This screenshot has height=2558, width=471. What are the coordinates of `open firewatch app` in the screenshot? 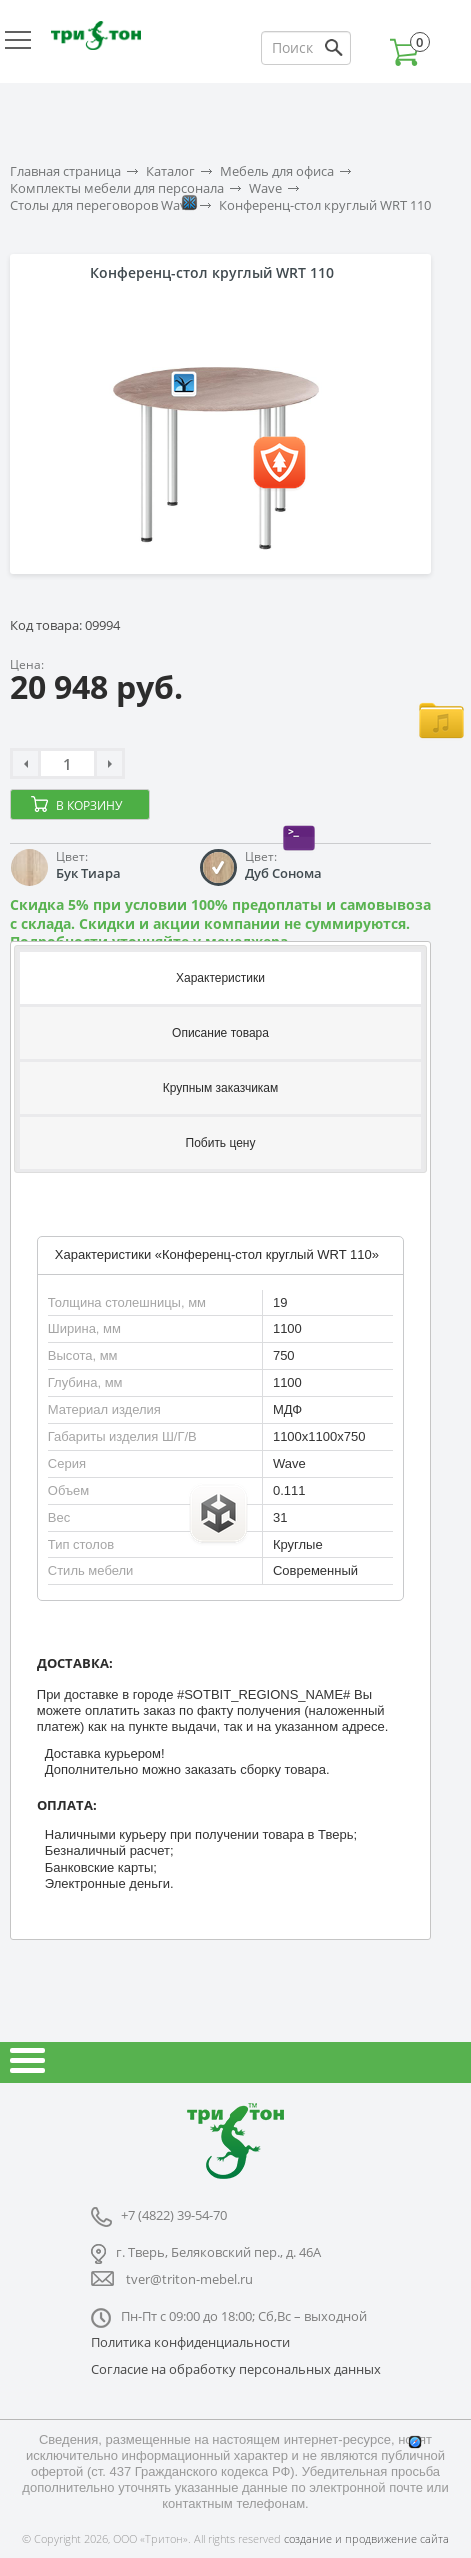 It's located at (279, 462).